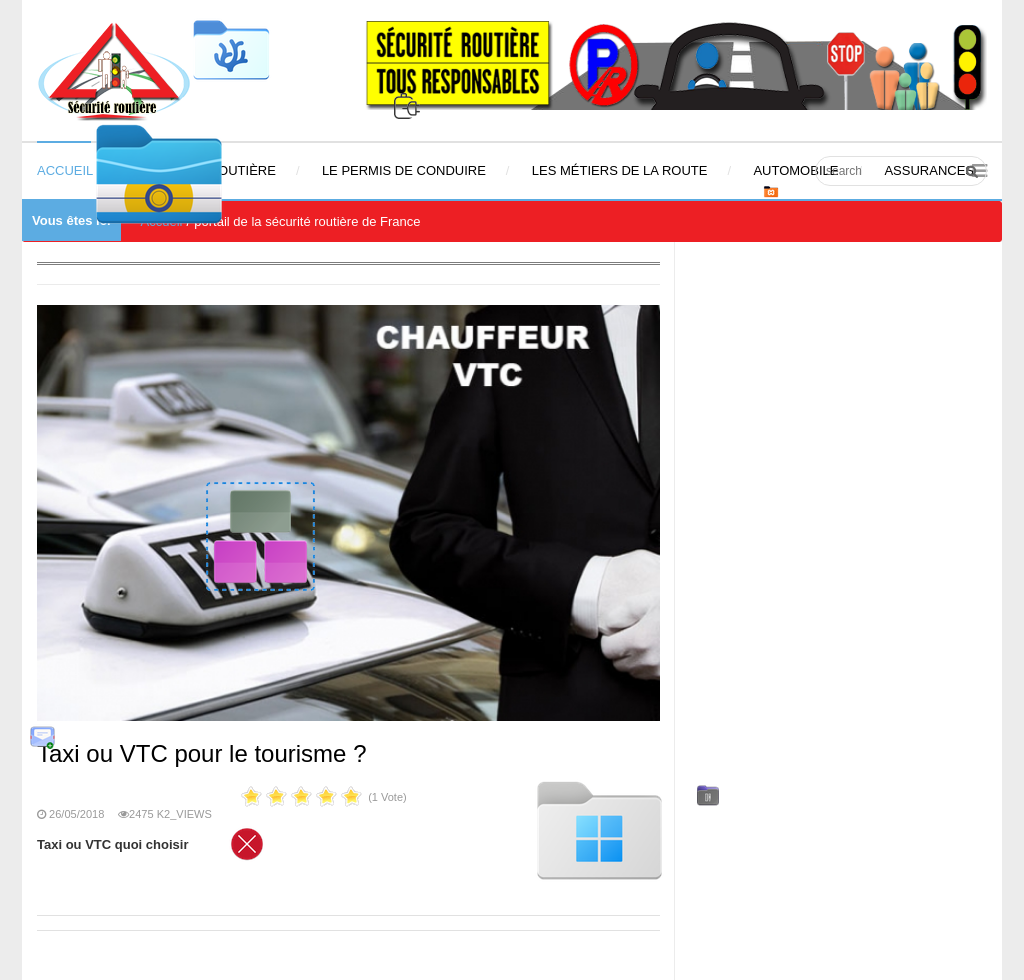  What do you see at coordinates (771, 192) in the screenshot?
I see `open XAMPP local server files folder` at bounding box center [771, 192].